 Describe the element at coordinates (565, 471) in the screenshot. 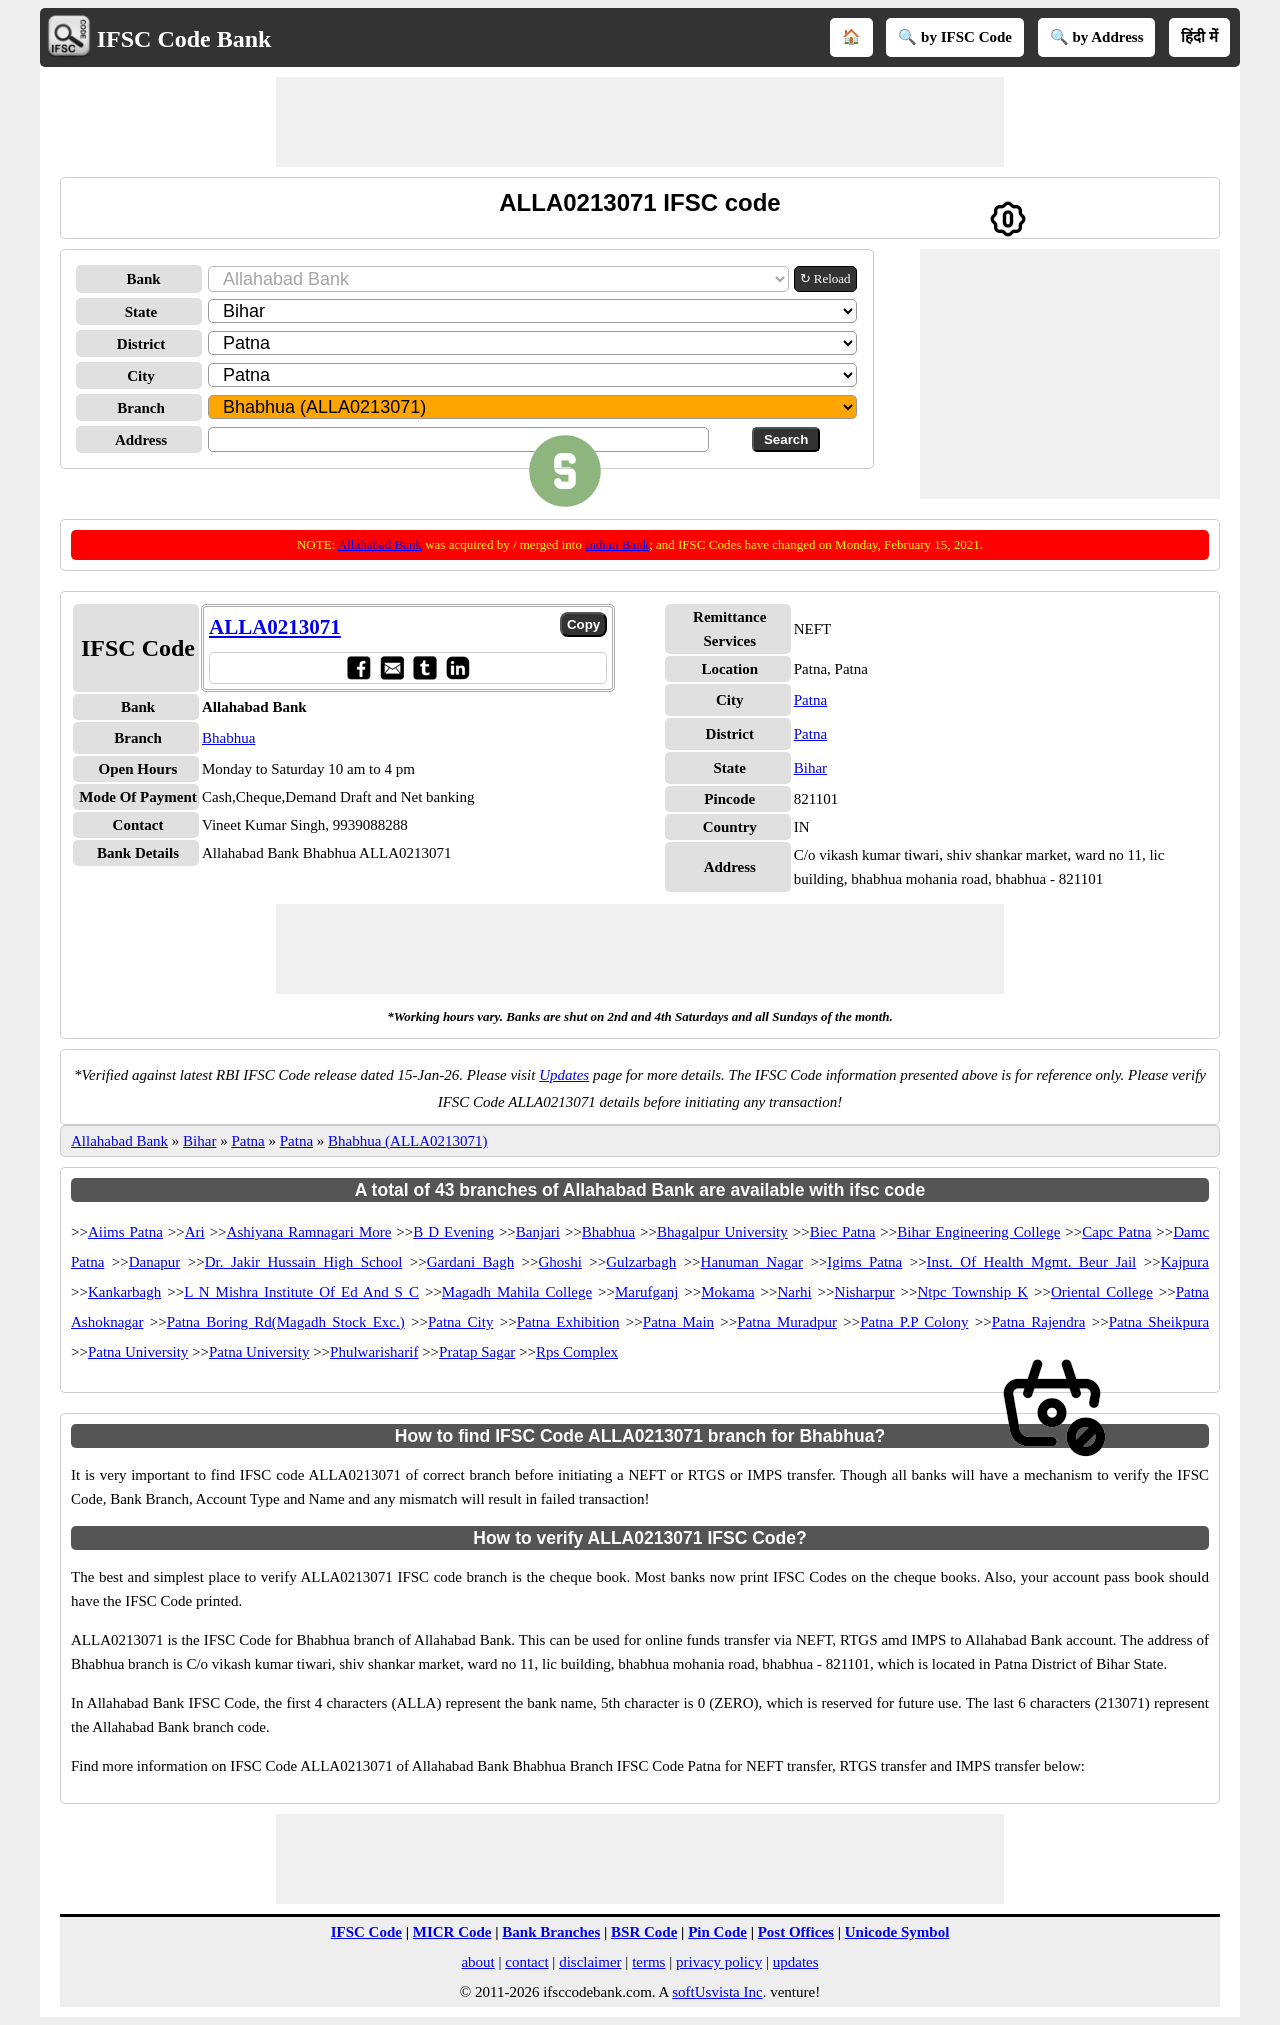

I see `indicates a "small" size option` at that location.